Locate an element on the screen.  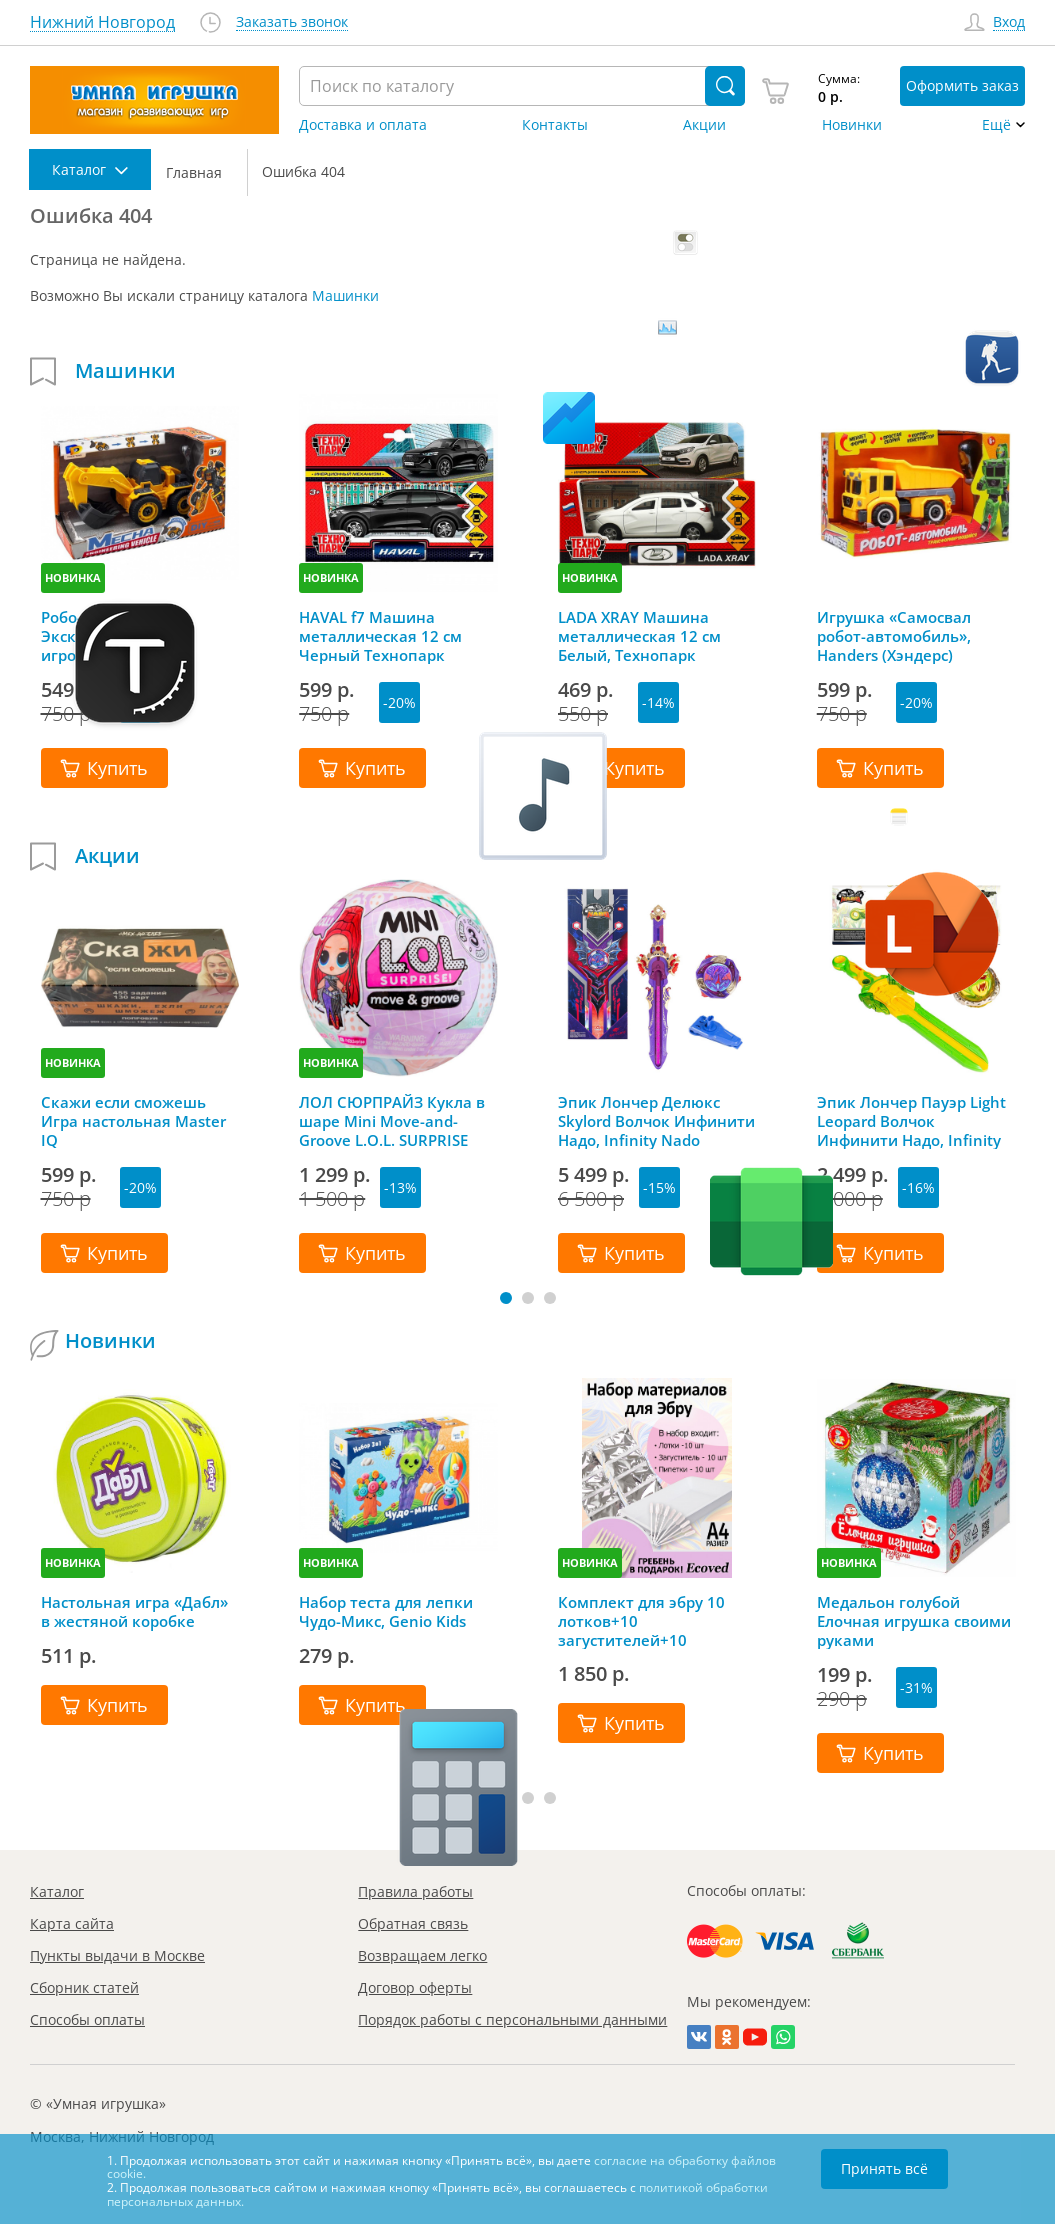
open system tweaks or customization settings is located at coordinates (685, 242).